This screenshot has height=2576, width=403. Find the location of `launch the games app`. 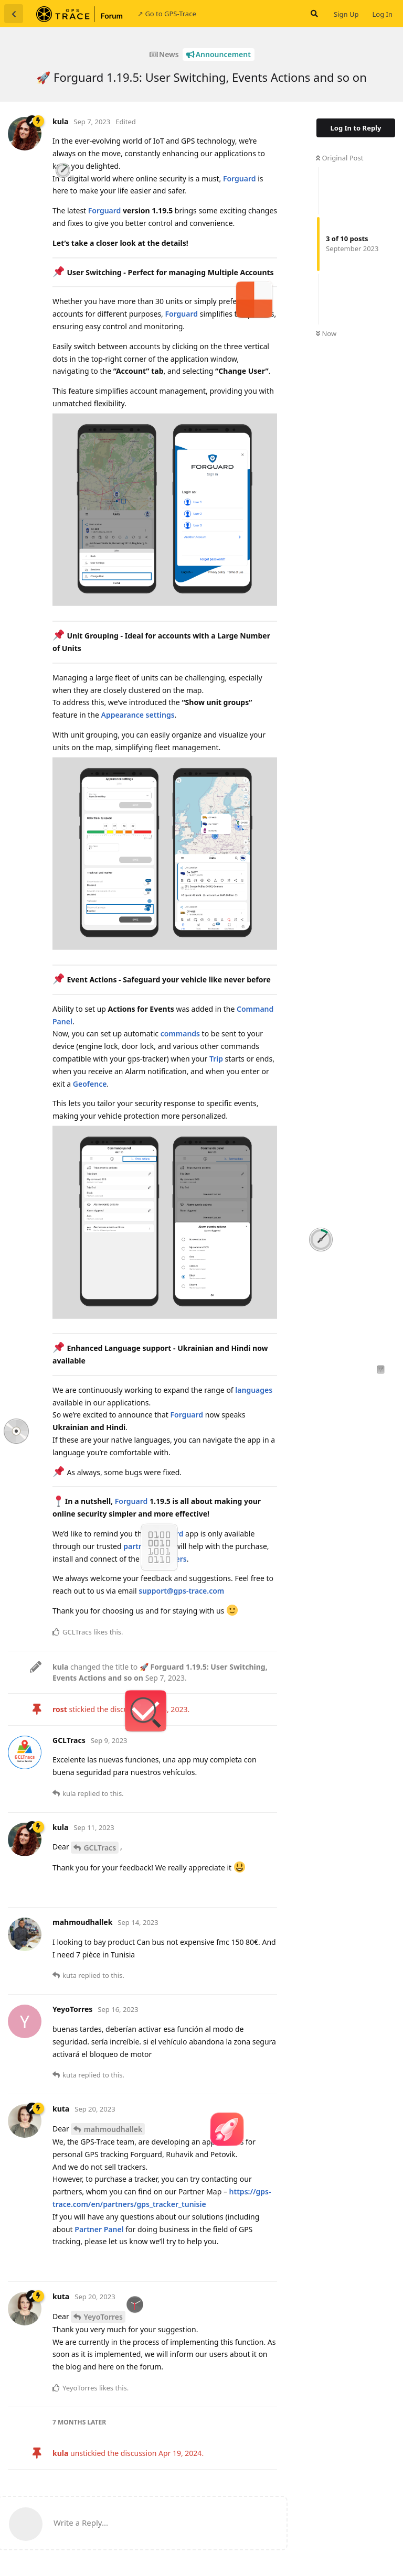

launch the games app is located at coordinates (227, 2129).